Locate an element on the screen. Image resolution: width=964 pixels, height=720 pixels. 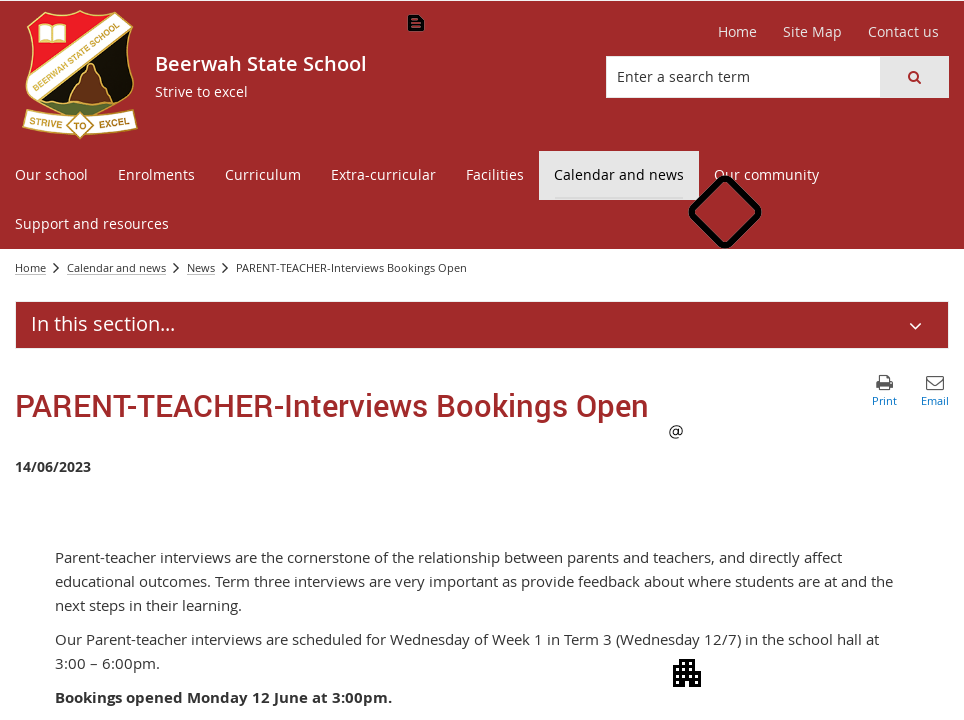
indicates a diamond or rhombus shape element is located at coordinates (725, 212).